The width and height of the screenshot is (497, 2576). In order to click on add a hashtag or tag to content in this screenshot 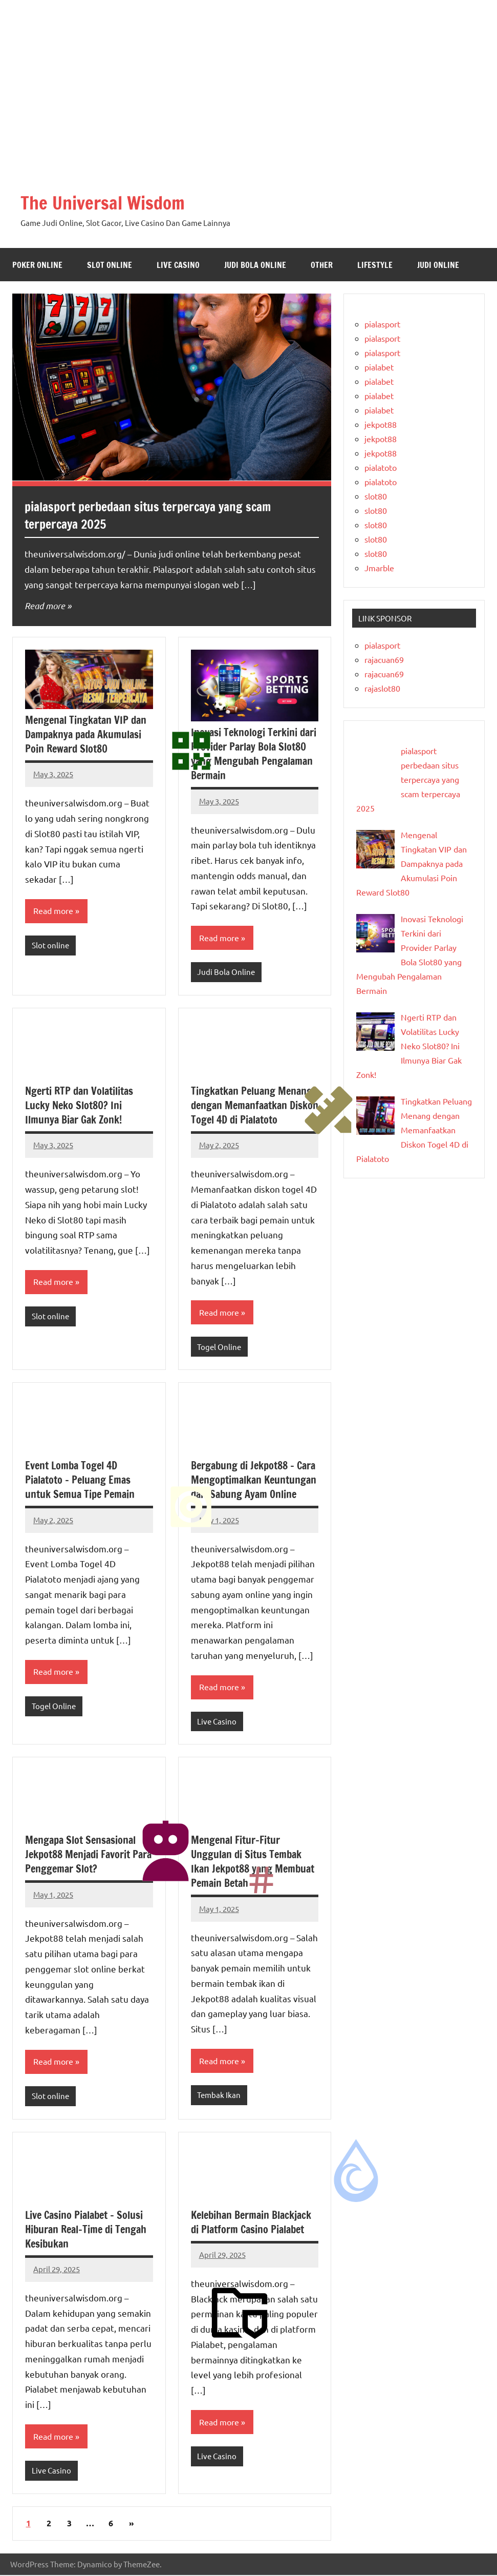, I will do `click(261, 1880)`.